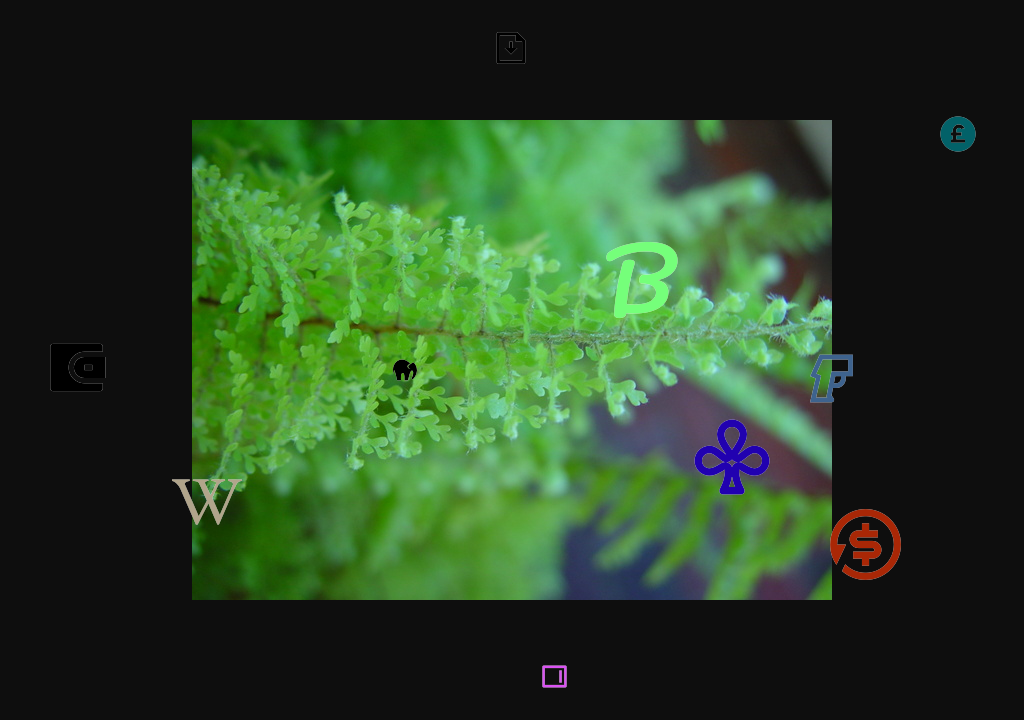 The width and height of the screenshot is (1024, 720). I want to click on open brandfetch brand asset platform, so click(642, 280).